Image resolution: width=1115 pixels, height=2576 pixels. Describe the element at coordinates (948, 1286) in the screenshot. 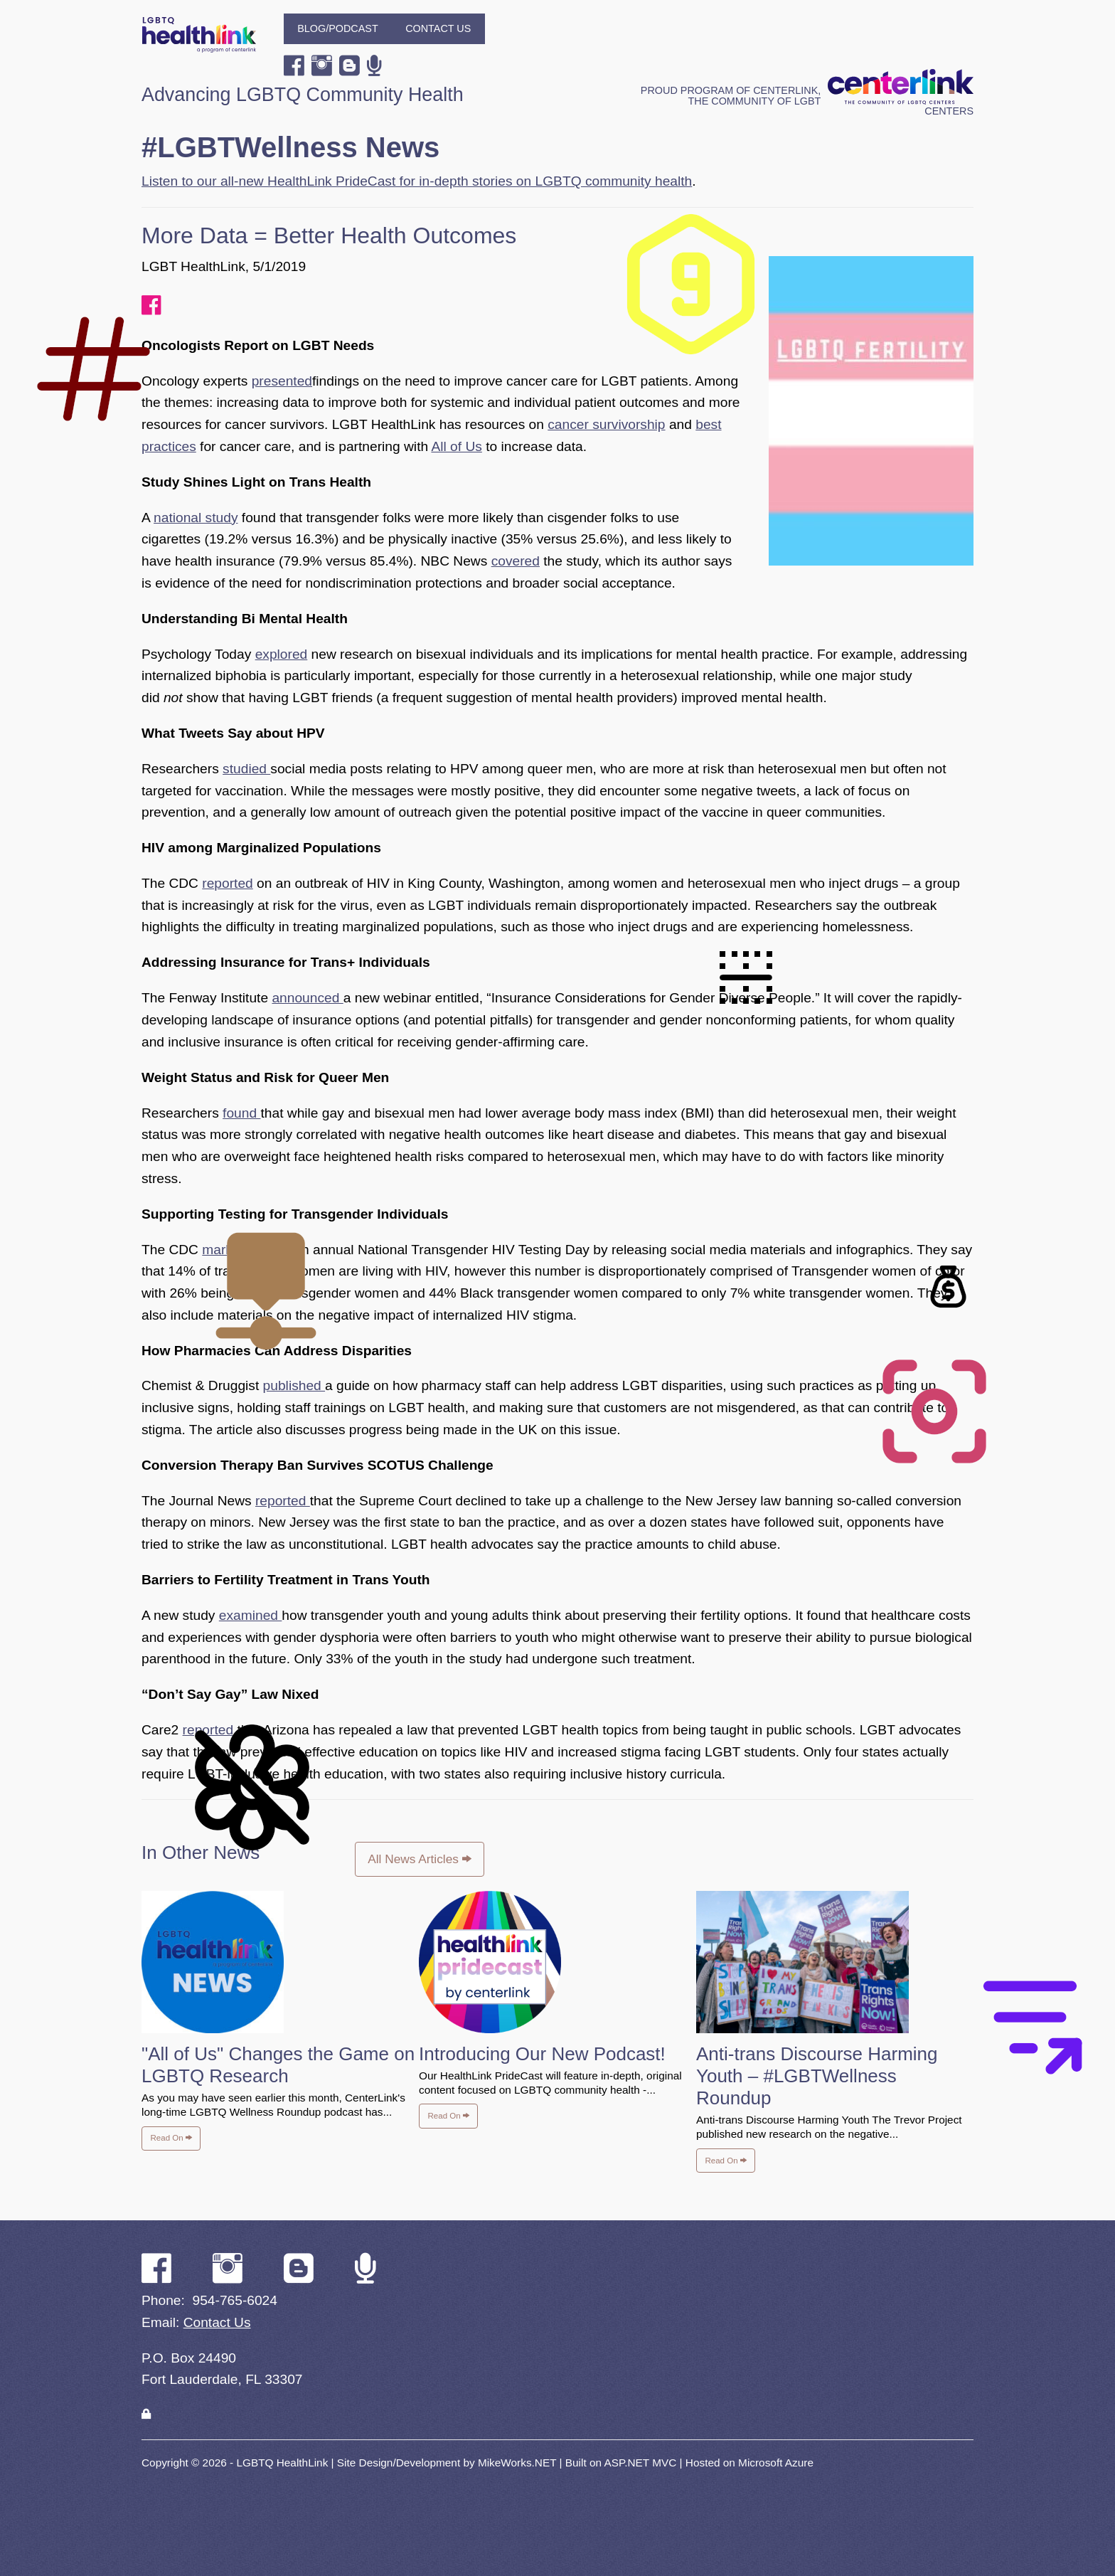

I see `view tax information or documents` at that location.